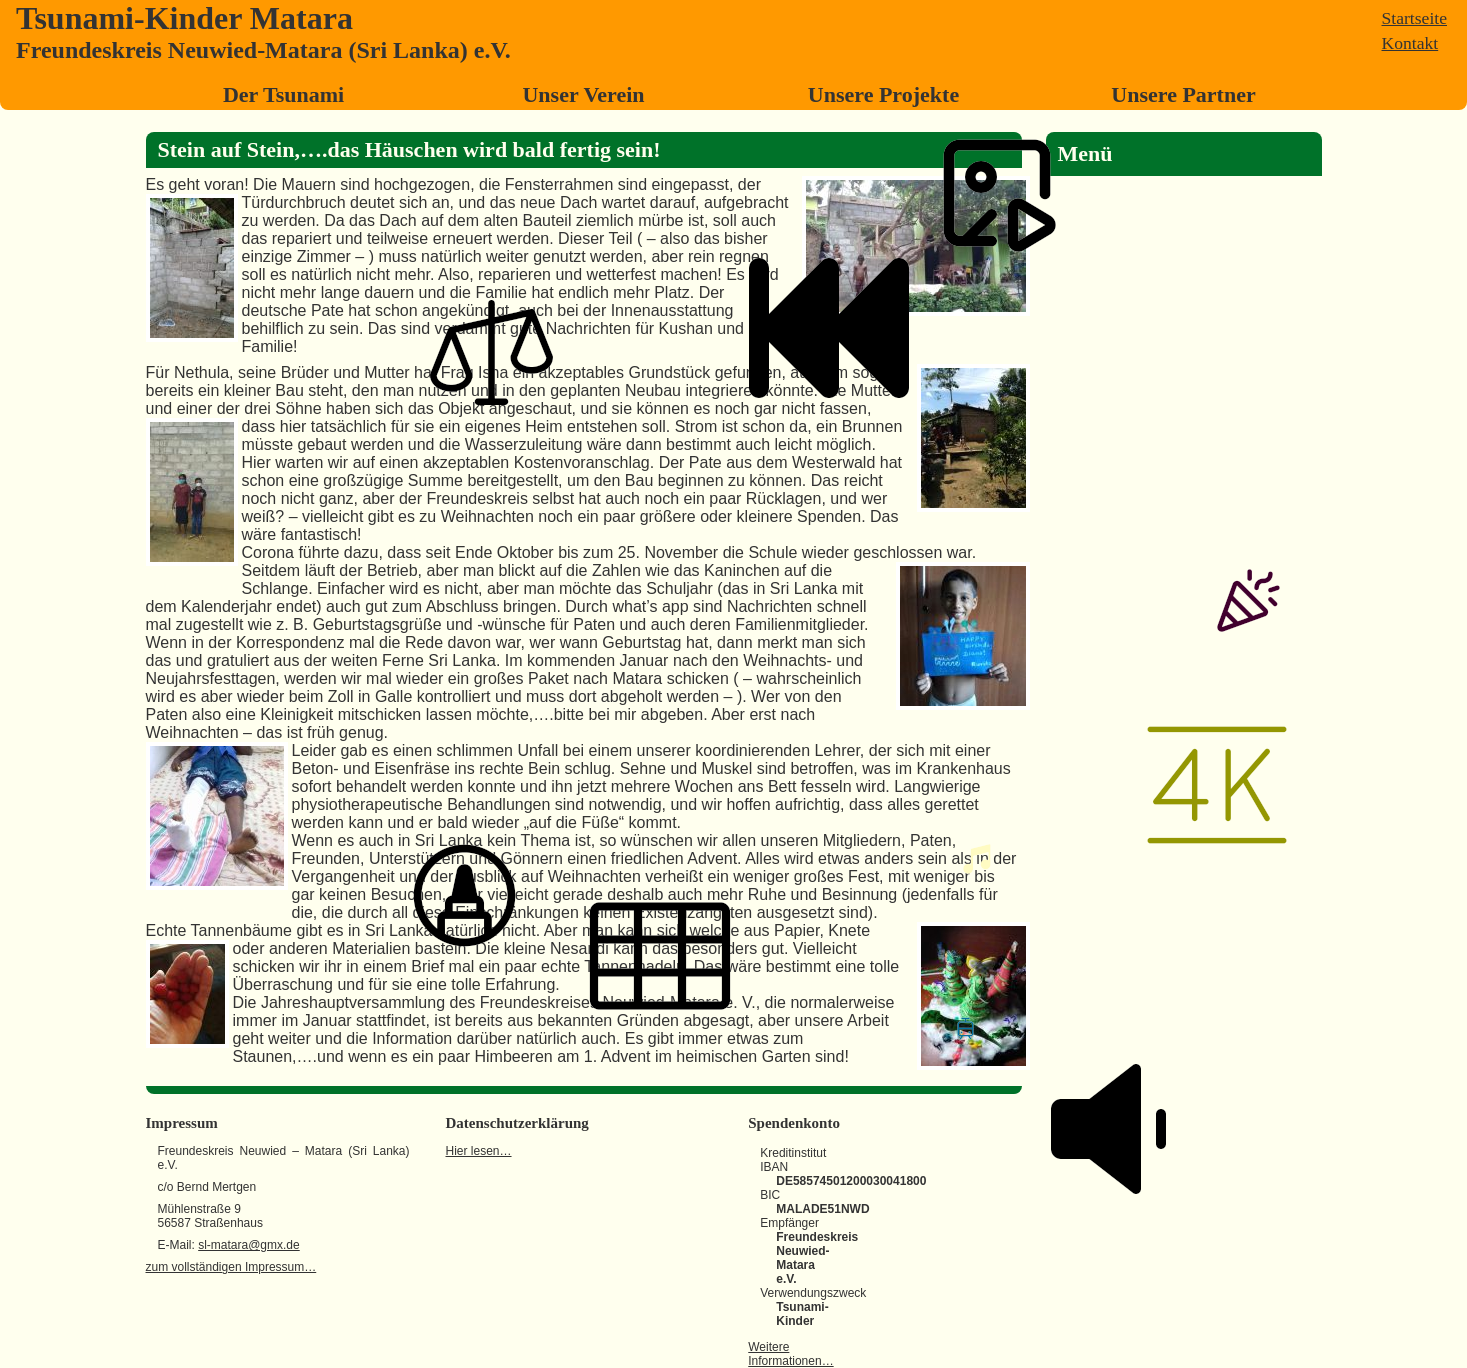 The height and width of the screenshot is (1368, 1467). What do you see at coordinates (997, 193) in the screenshot?
I see `play a slideshow or image gallery` at bounding box center [997, 193].